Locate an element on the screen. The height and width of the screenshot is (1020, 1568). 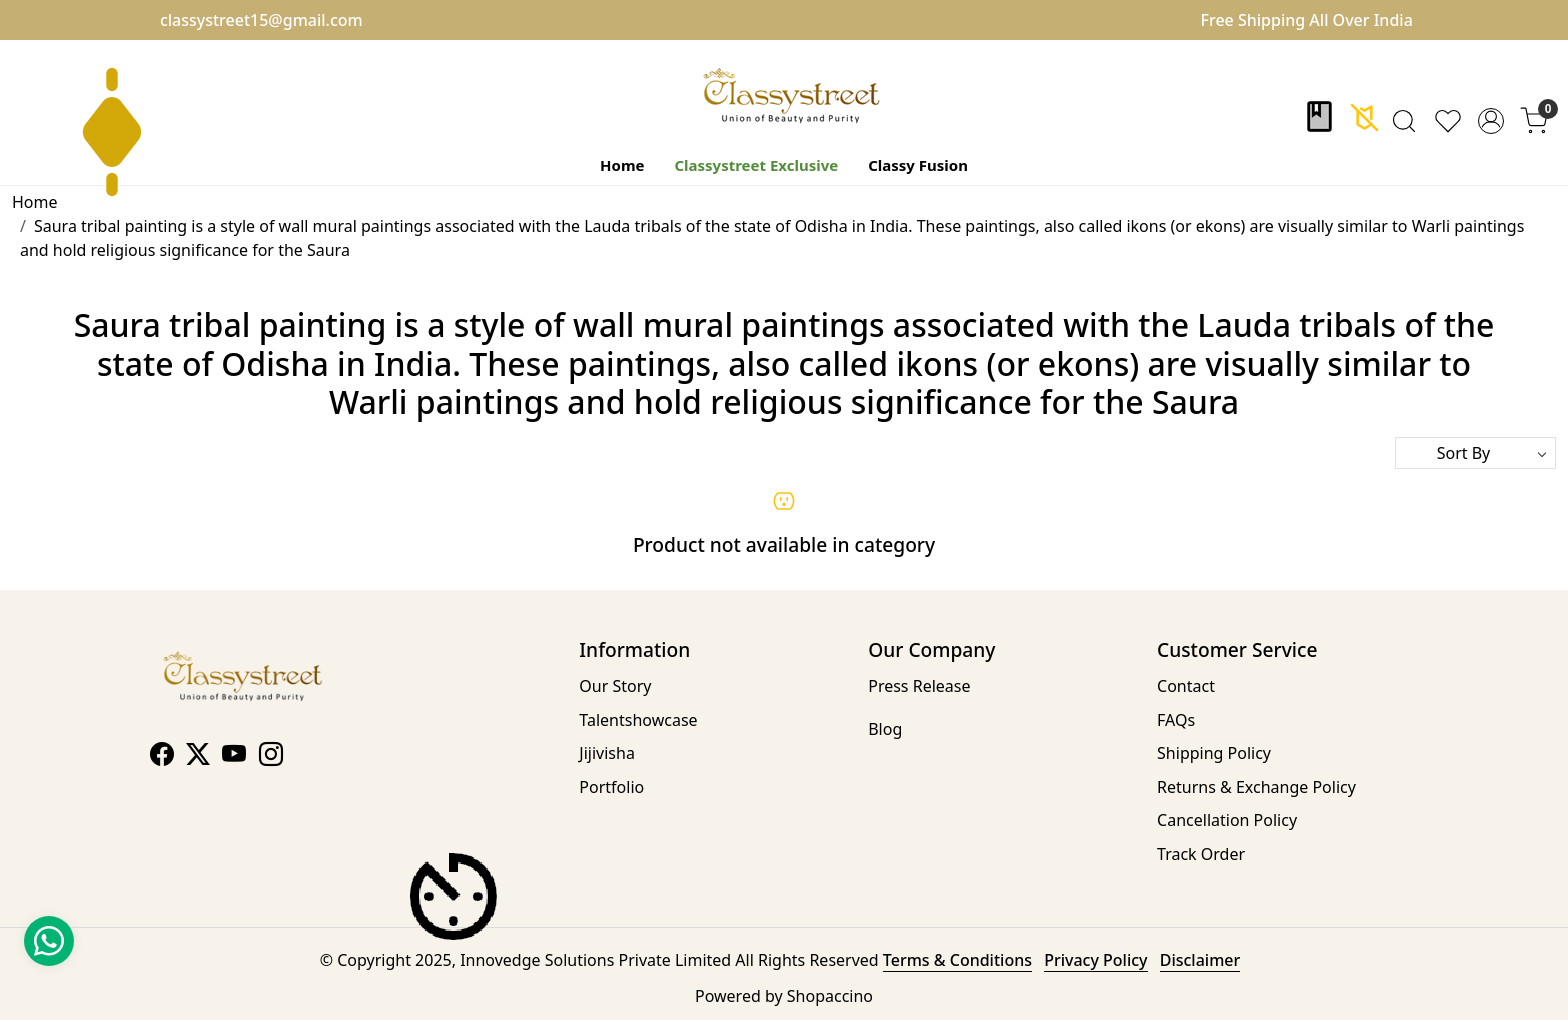
disable badge notifications is located at coordinates (1364, 117).